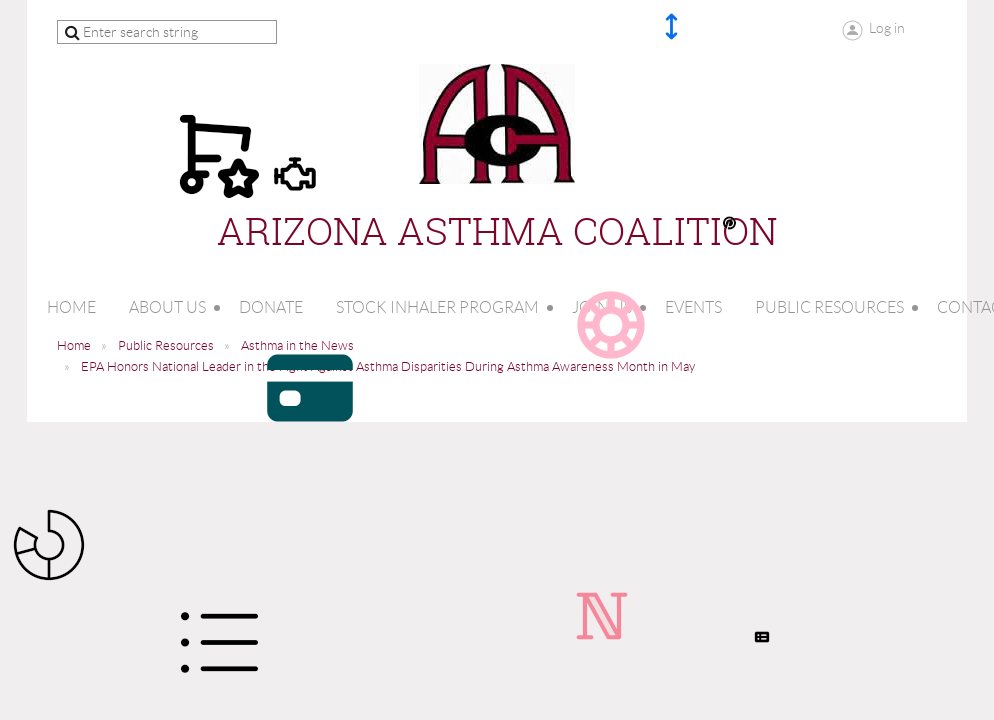  What do you see at coordinates (611, 325) in the screenshot?
I see `access casino or gambling features` at bounding box center [611, 325].